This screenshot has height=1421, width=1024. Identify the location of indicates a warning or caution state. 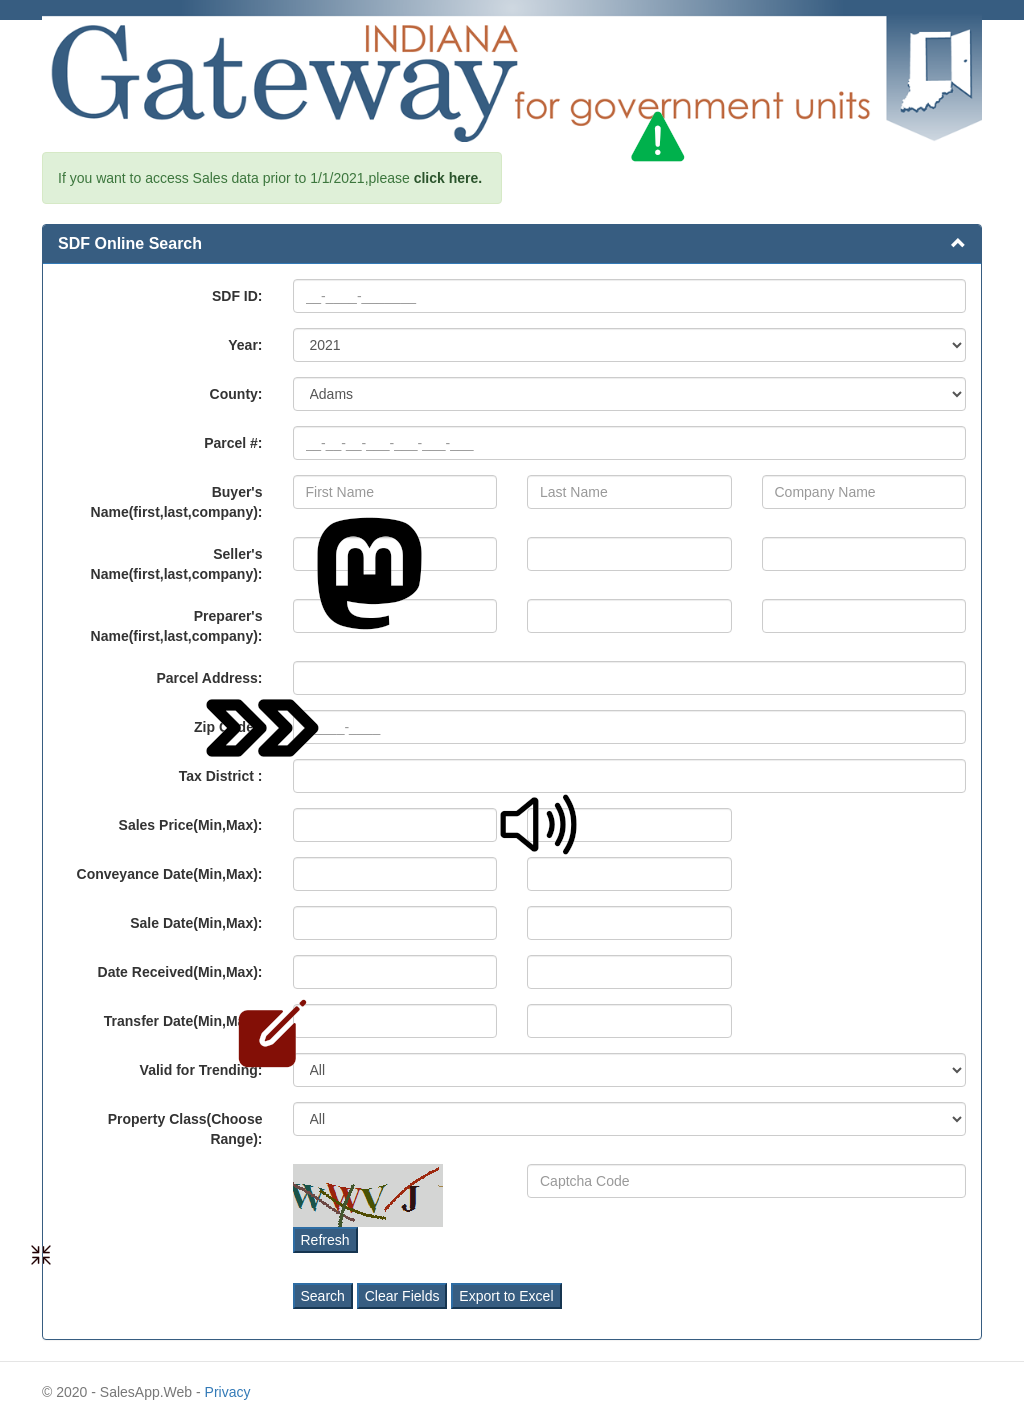
(658, 136).